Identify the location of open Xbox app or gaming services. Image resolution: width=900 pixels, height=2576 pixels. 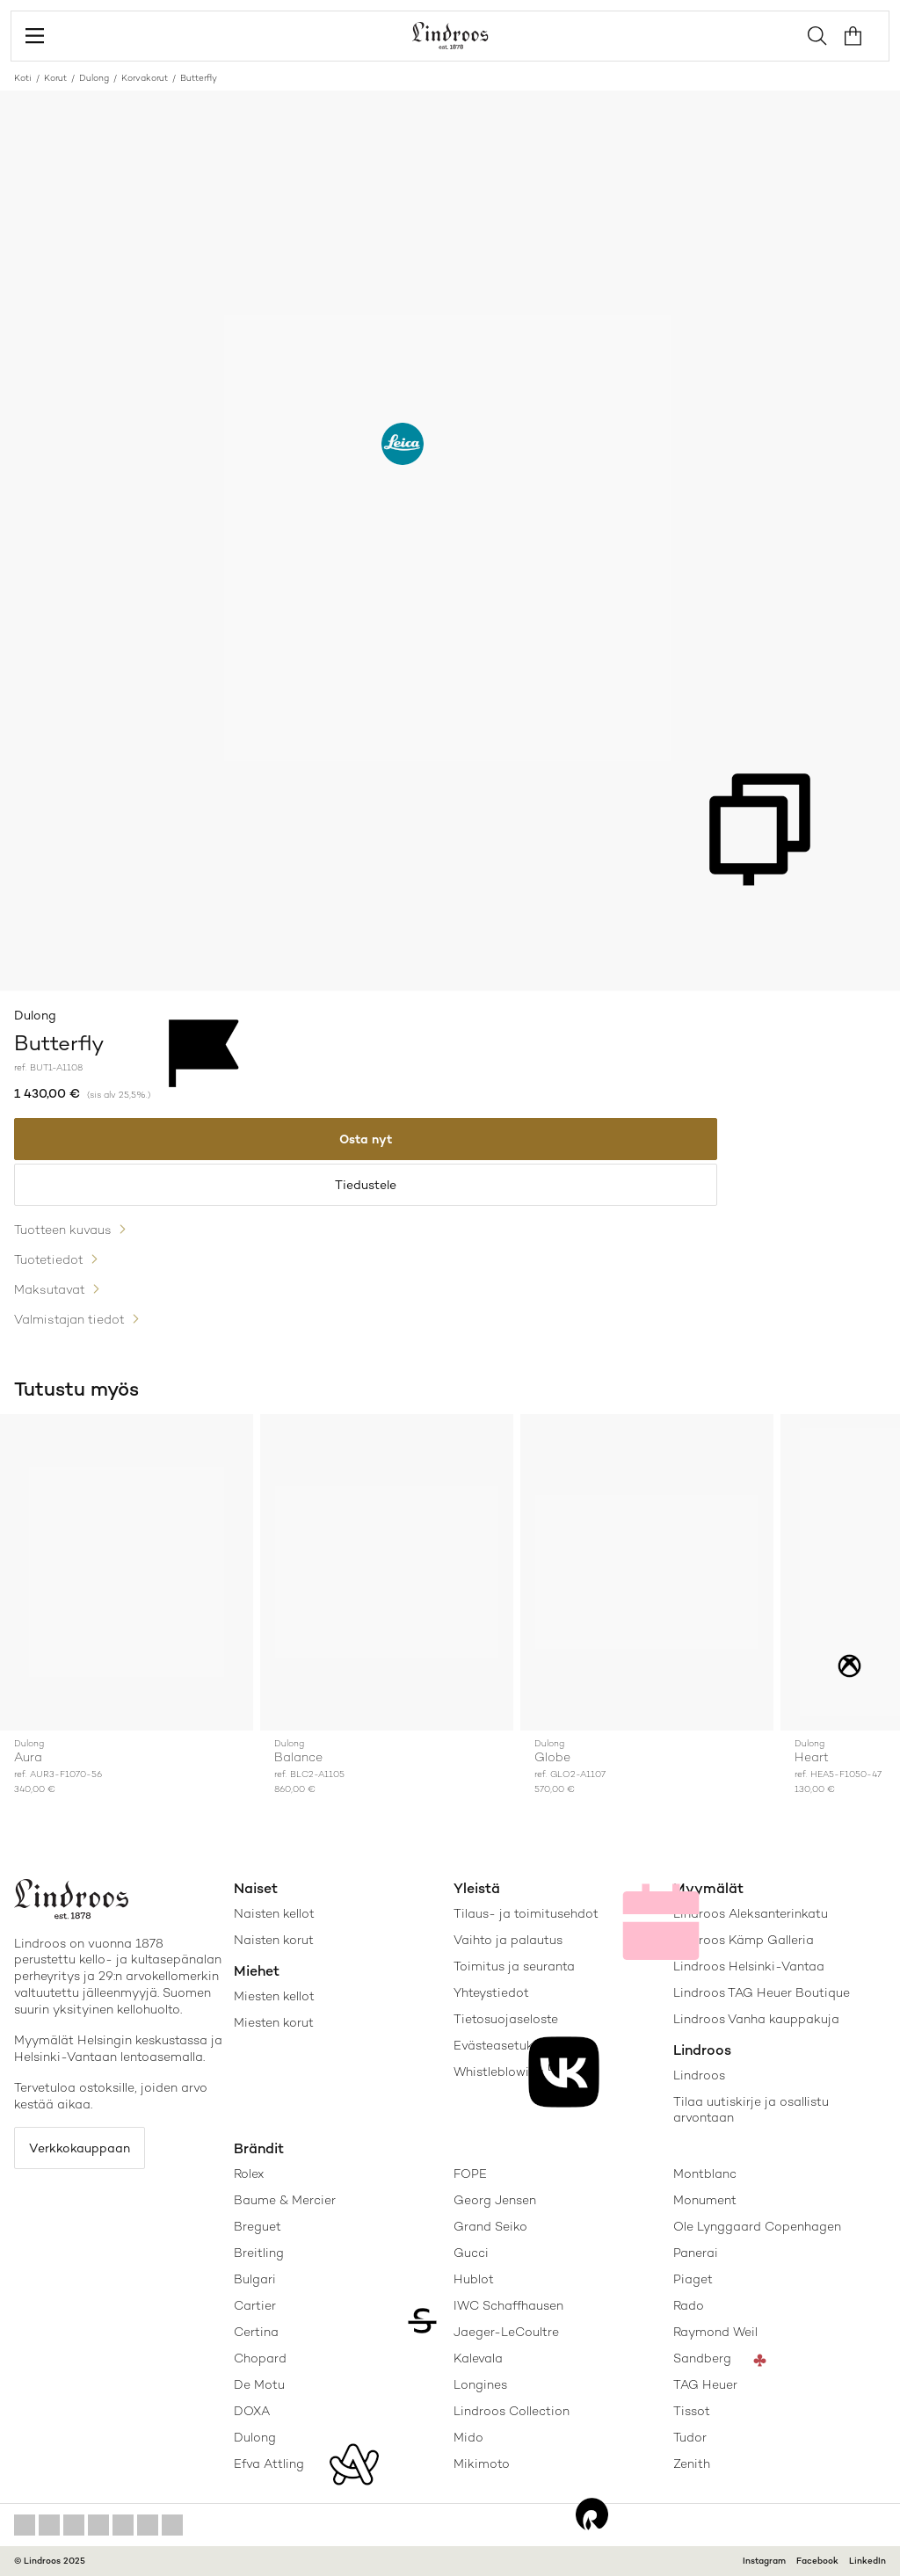
(849, 1665).